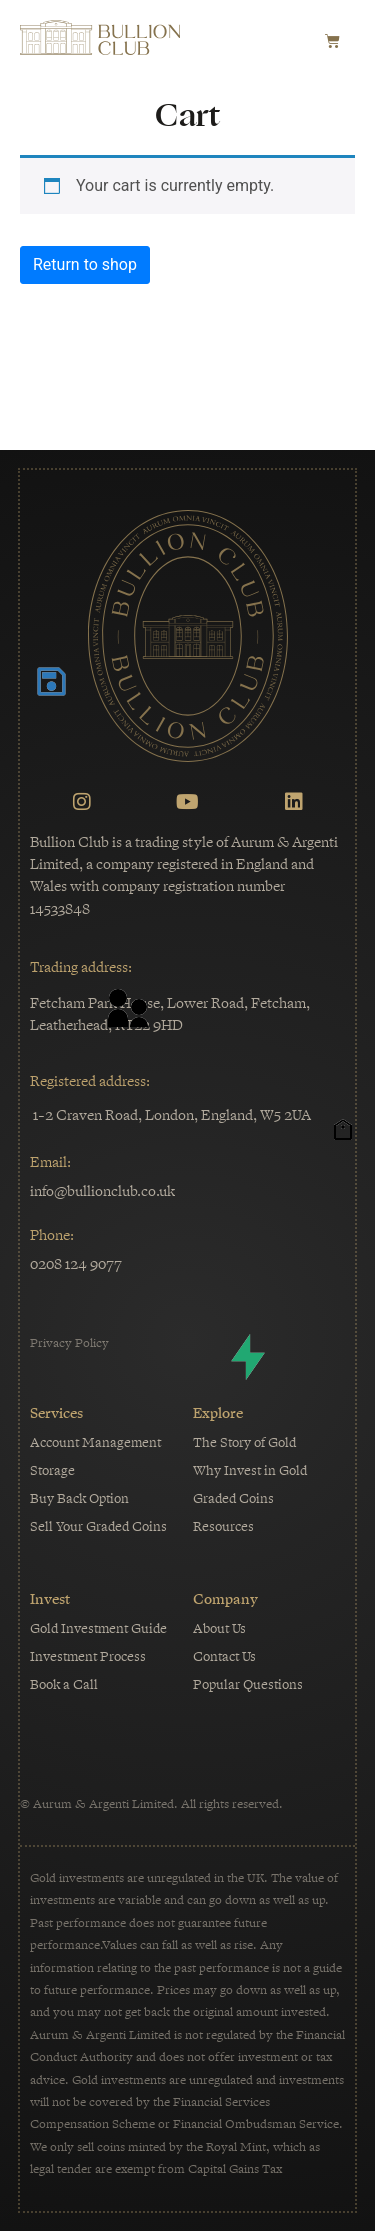  What do you see at coordinates (51, 681) in the screenshot?
I see `save file or document` at bounding box center [51, 681].